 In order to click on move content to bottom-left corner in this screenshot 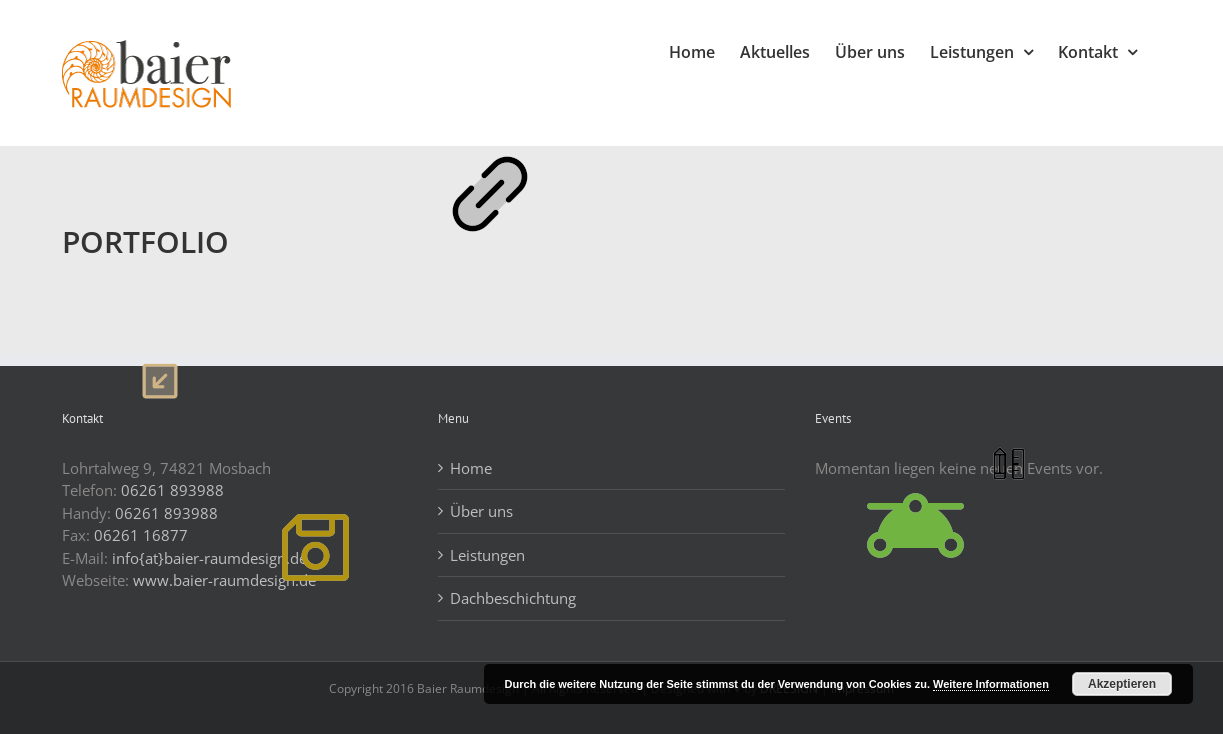, I will do `click(160, 381)`.